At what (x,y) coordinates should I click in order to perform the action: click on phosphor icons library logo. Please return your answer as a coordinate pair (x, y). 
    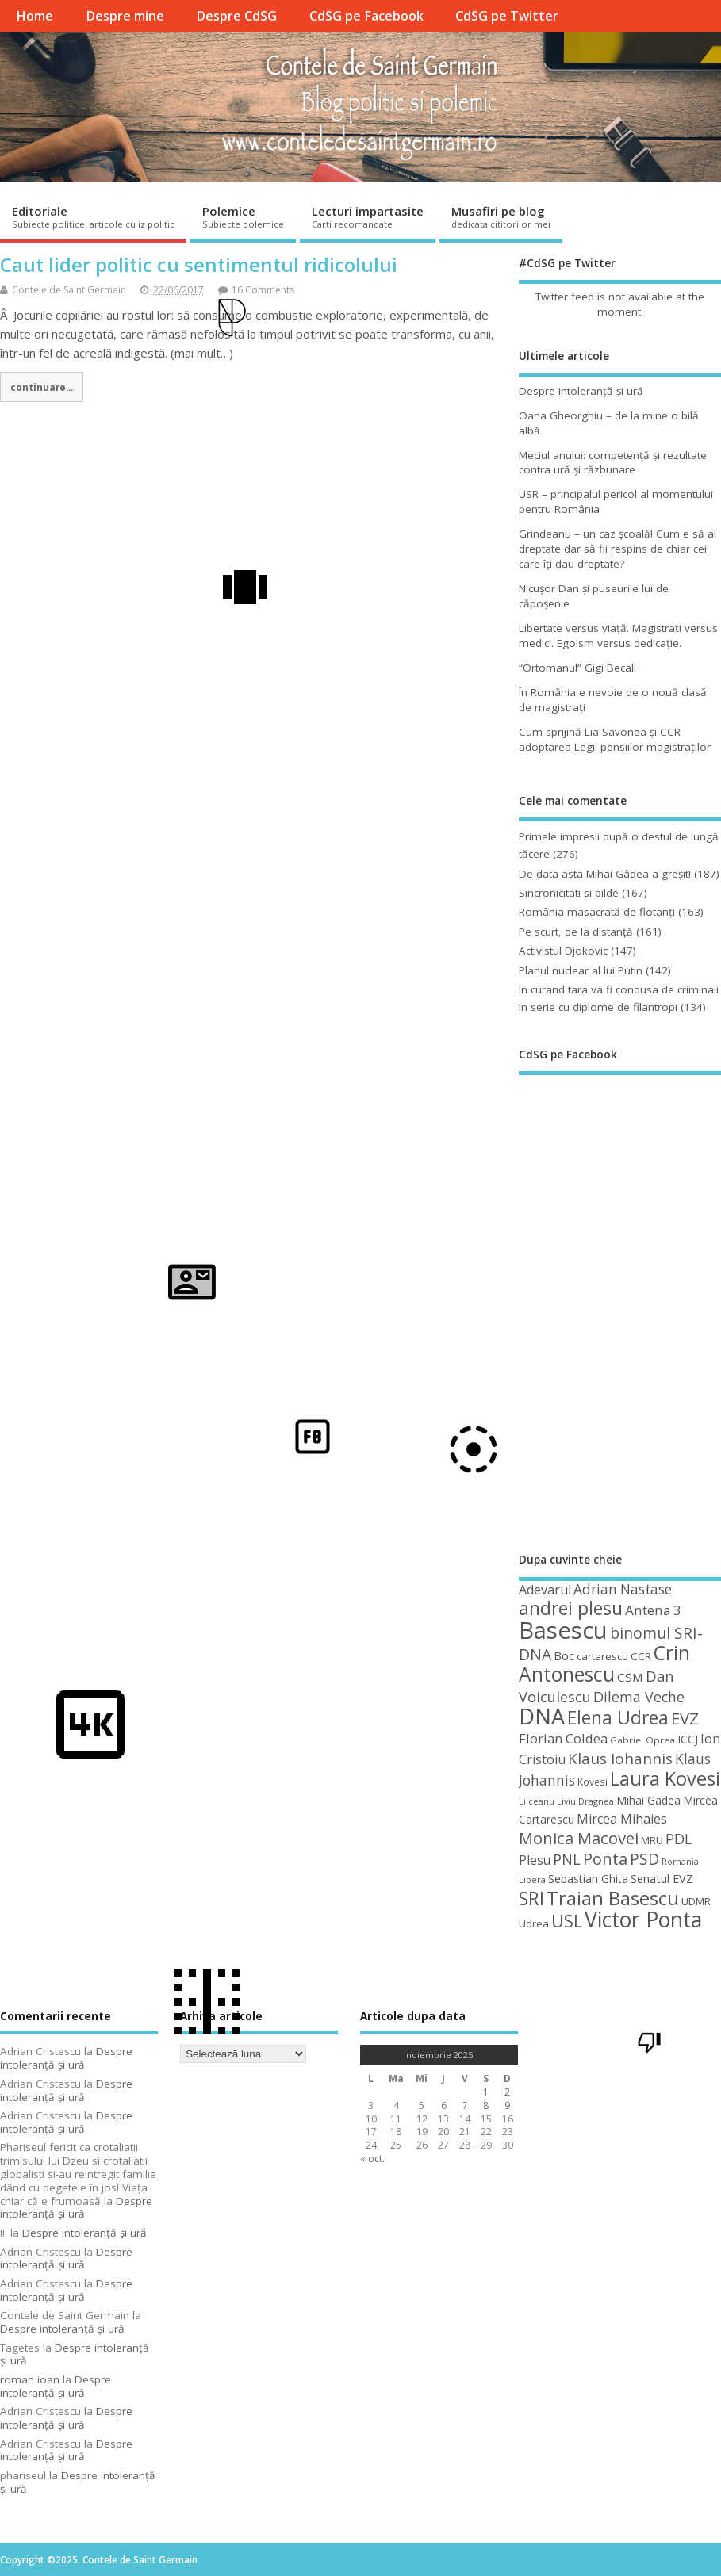
    Looking at the image, I should click on (229, 316).